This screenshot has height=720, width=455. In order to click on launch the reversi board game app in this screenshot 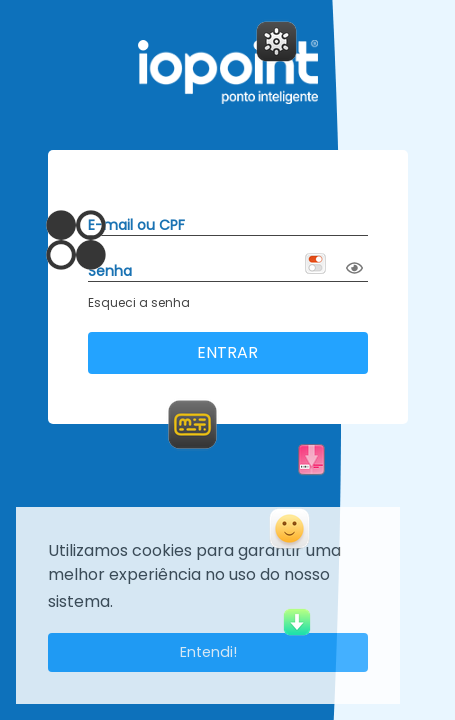, I will do `click(76, 240)`.